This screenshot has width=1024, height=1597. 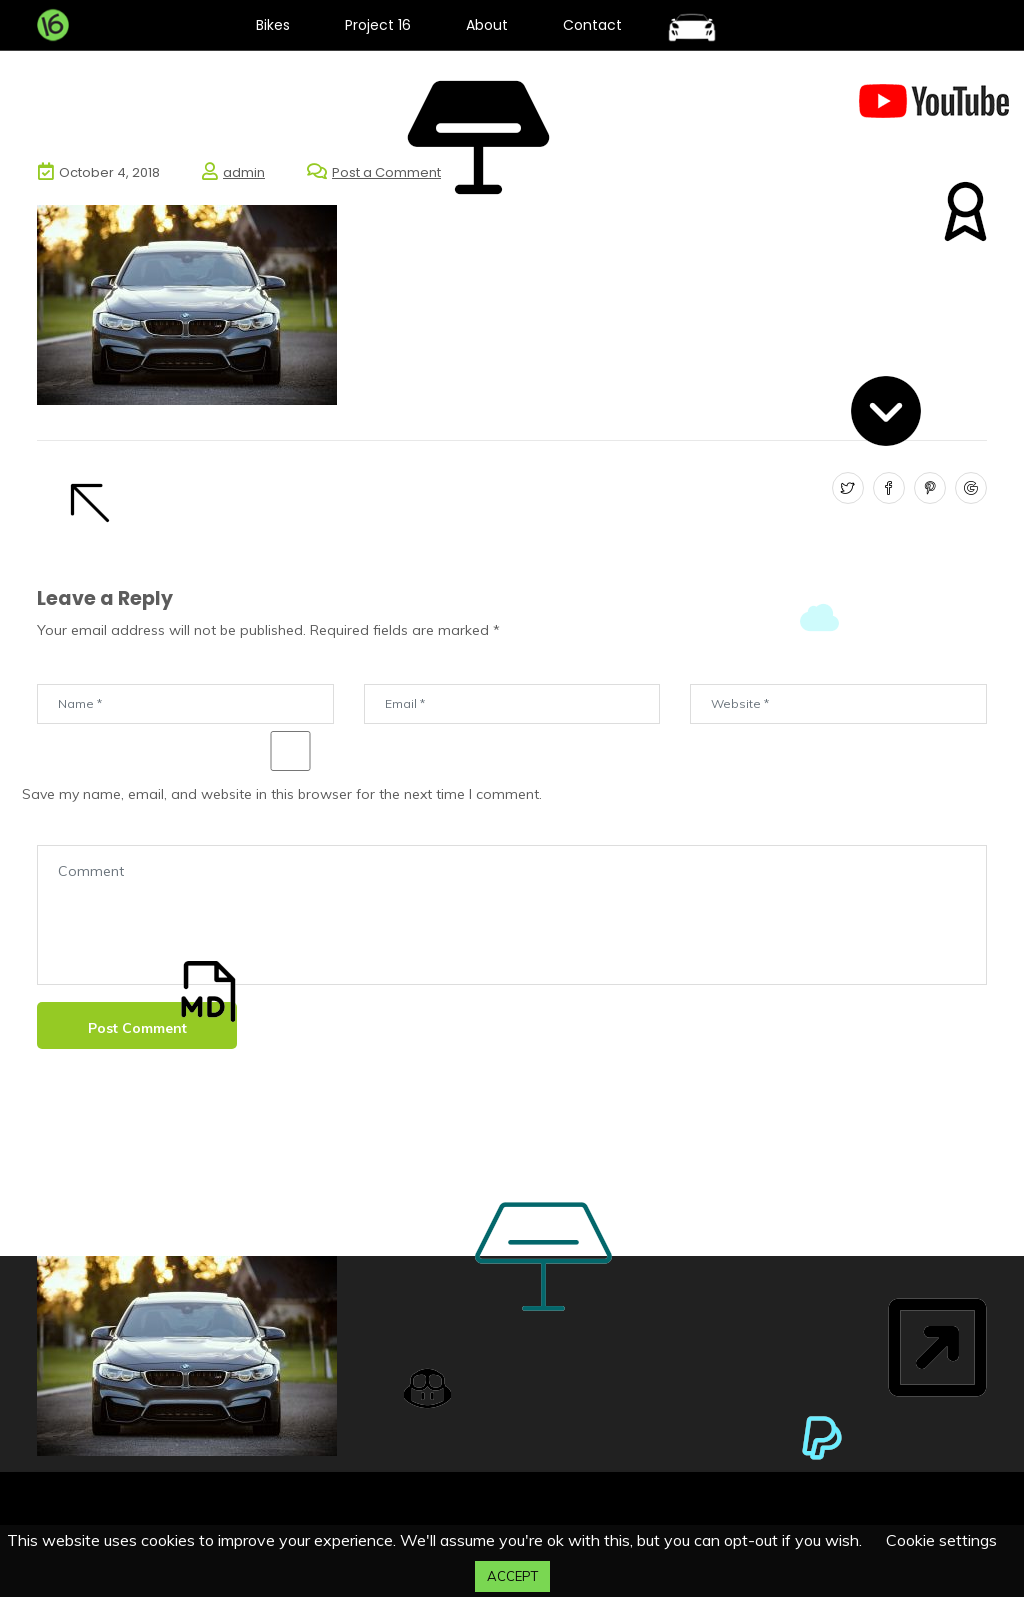 I want to click on open a markdown file, so click(x=209, y=991).